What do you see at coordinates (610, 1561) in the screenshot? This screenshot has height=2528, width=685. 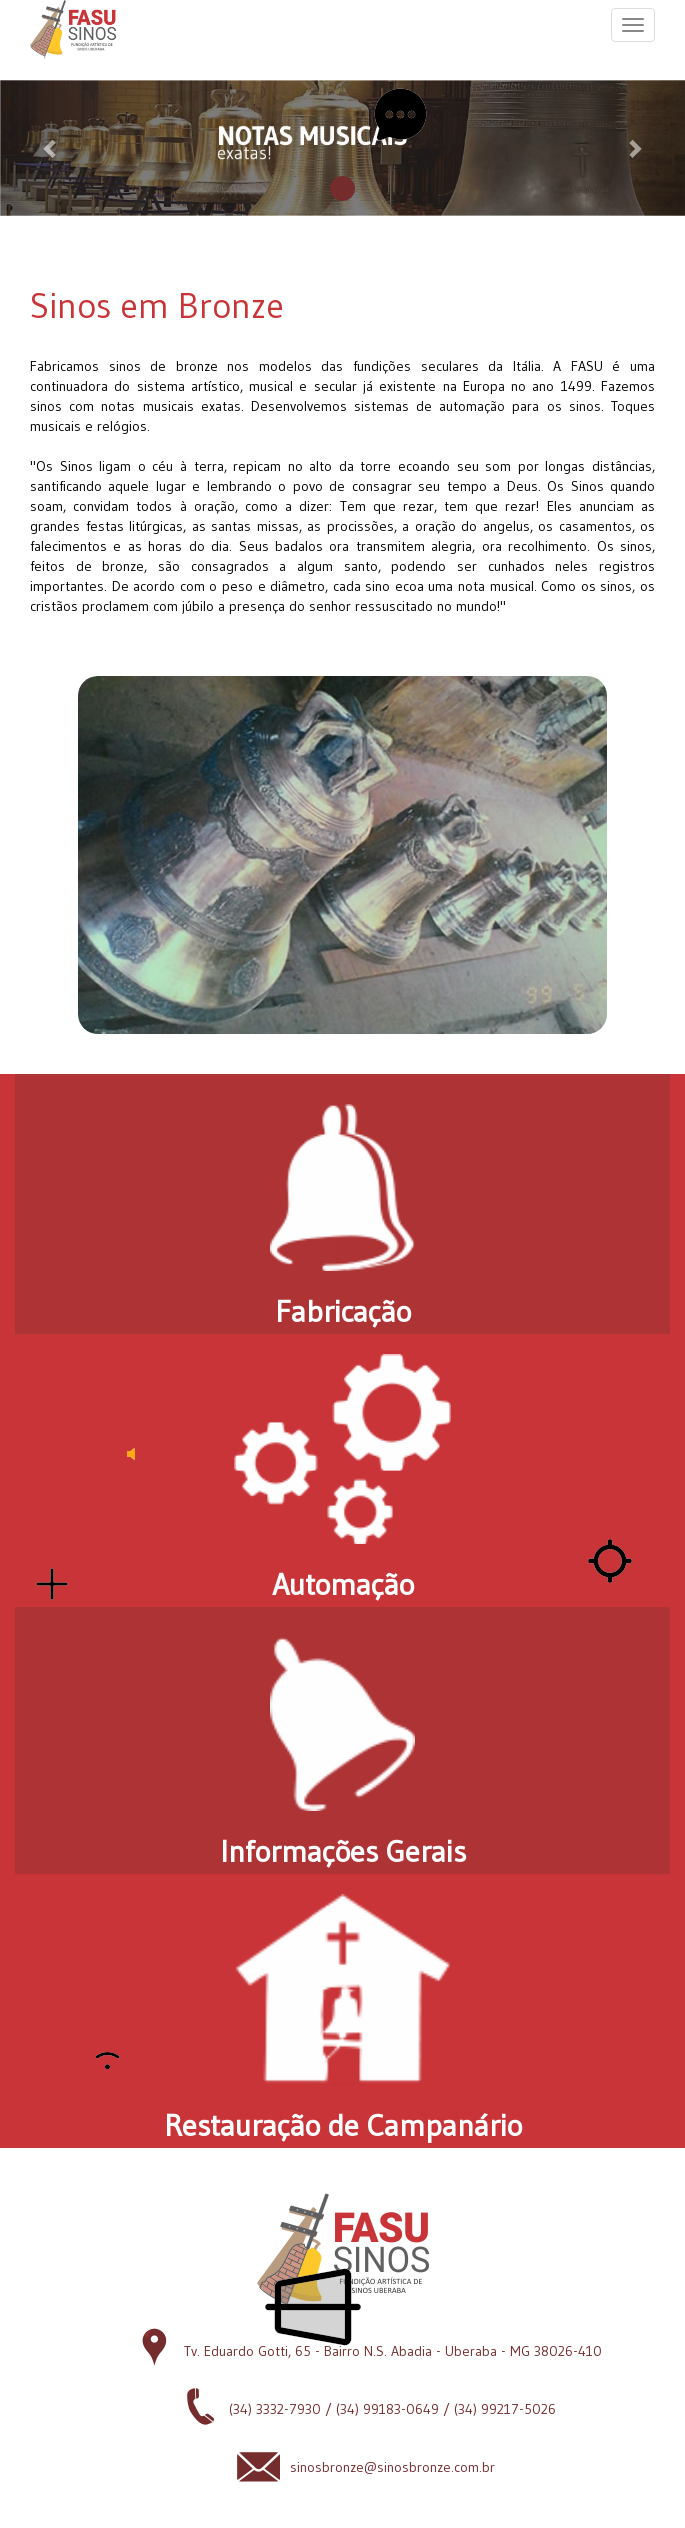 I see `find my current location` at bounding box center [610, 1561].